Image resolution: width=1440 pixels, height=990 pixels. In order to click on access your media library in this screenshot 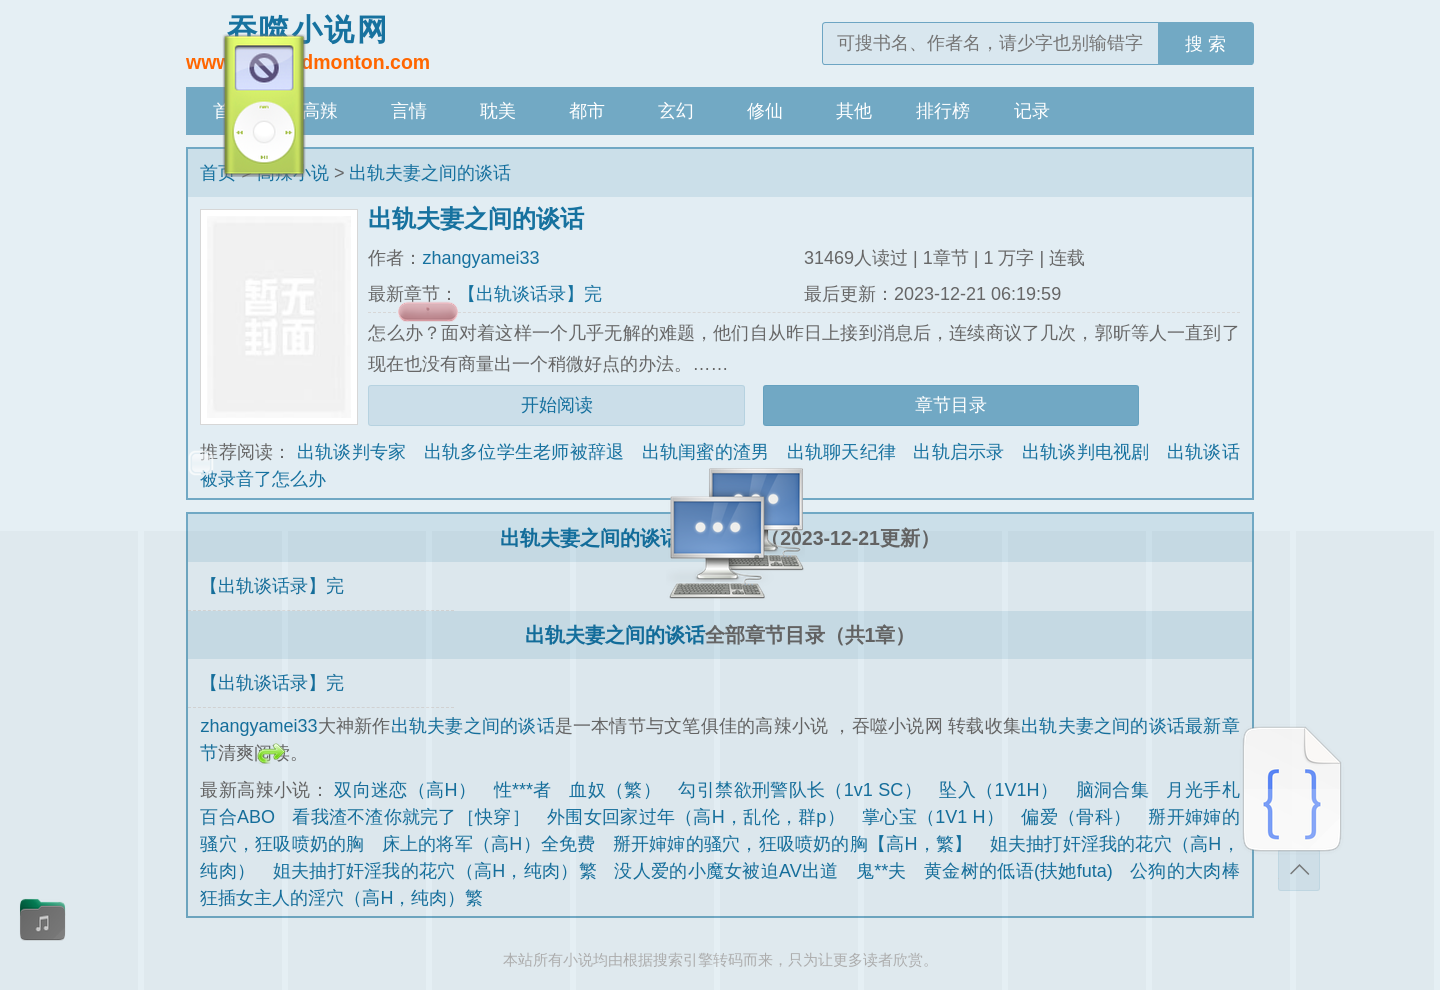, I will do `click(201, 463)`.